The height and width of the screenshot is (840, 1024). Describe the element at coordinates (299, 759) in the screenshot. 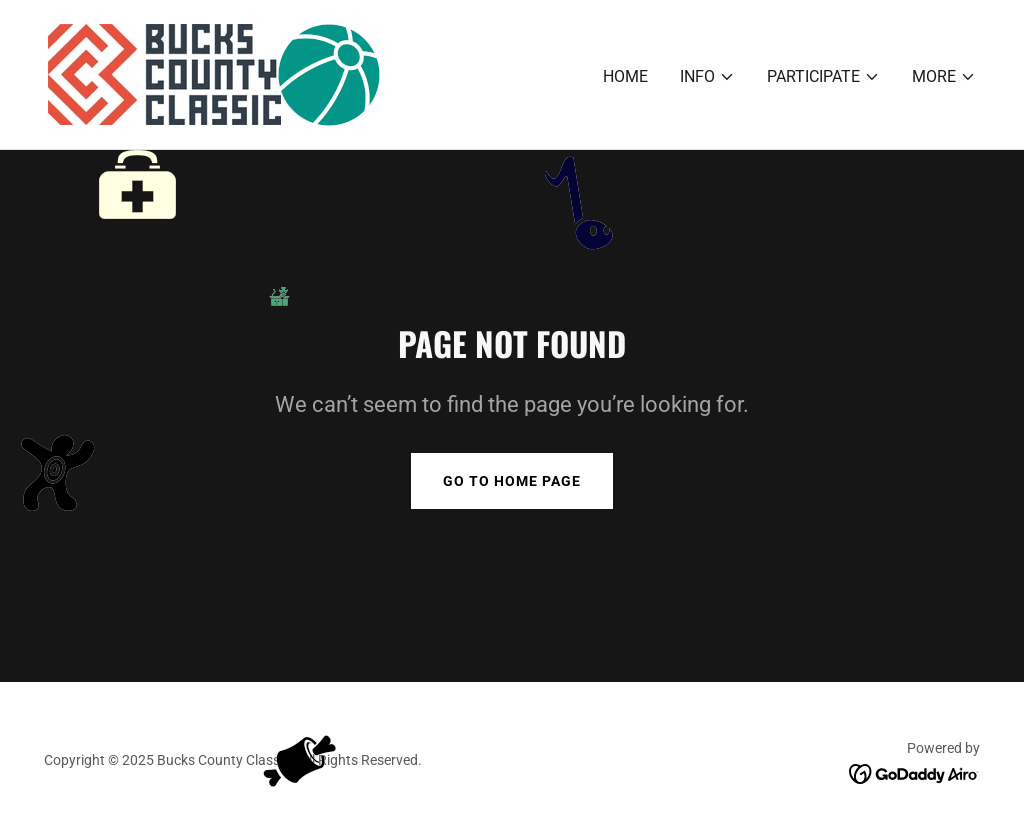

I see `food or meat item in a game inventory` at that location.